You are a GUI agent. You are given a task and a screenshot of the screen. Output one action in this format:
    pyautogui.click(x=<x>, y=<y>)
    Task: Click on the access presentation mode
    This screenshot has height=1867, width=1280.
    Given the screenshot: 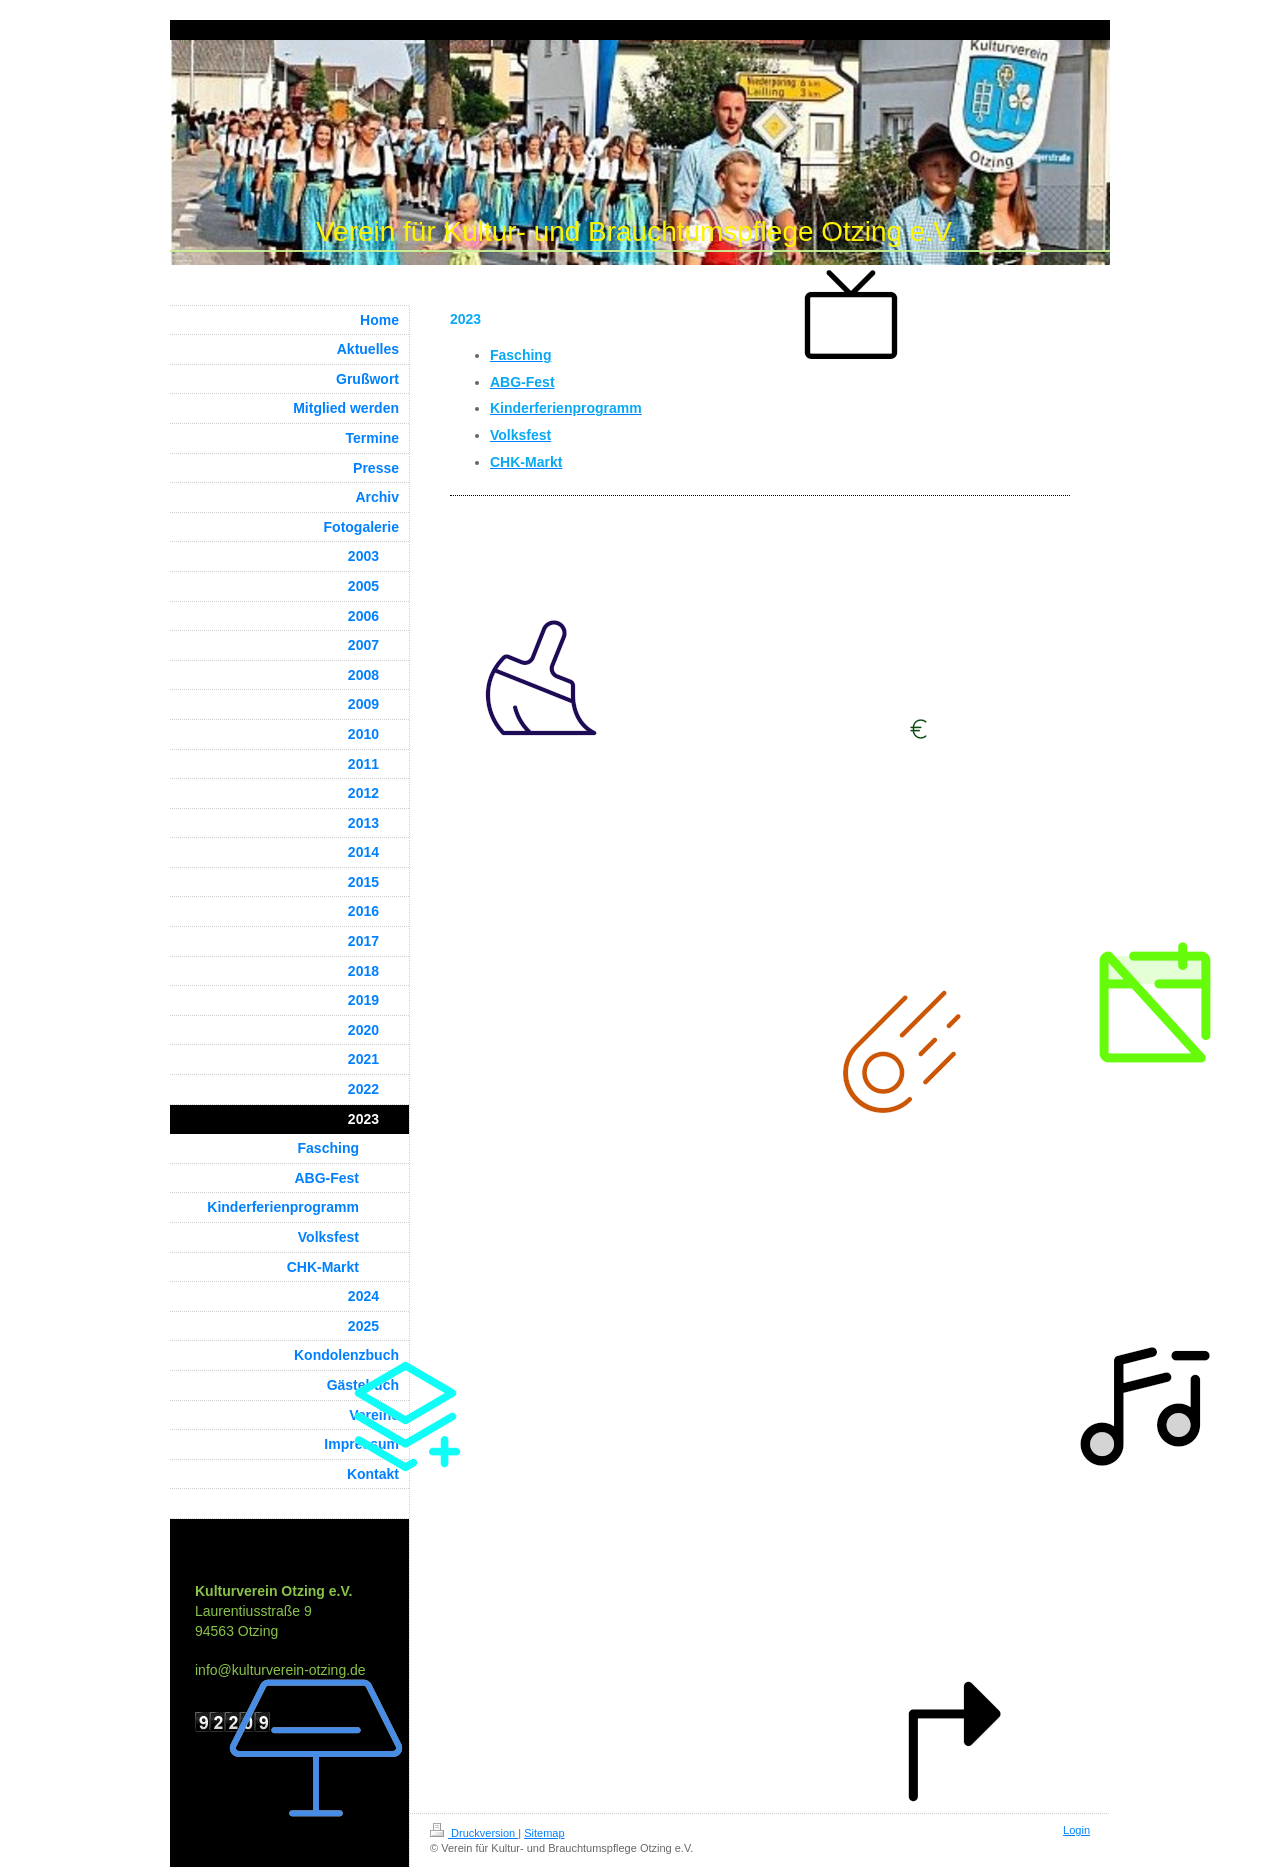 What is the action you would take?
    pyautogui.click(x=316, y=1748)
    